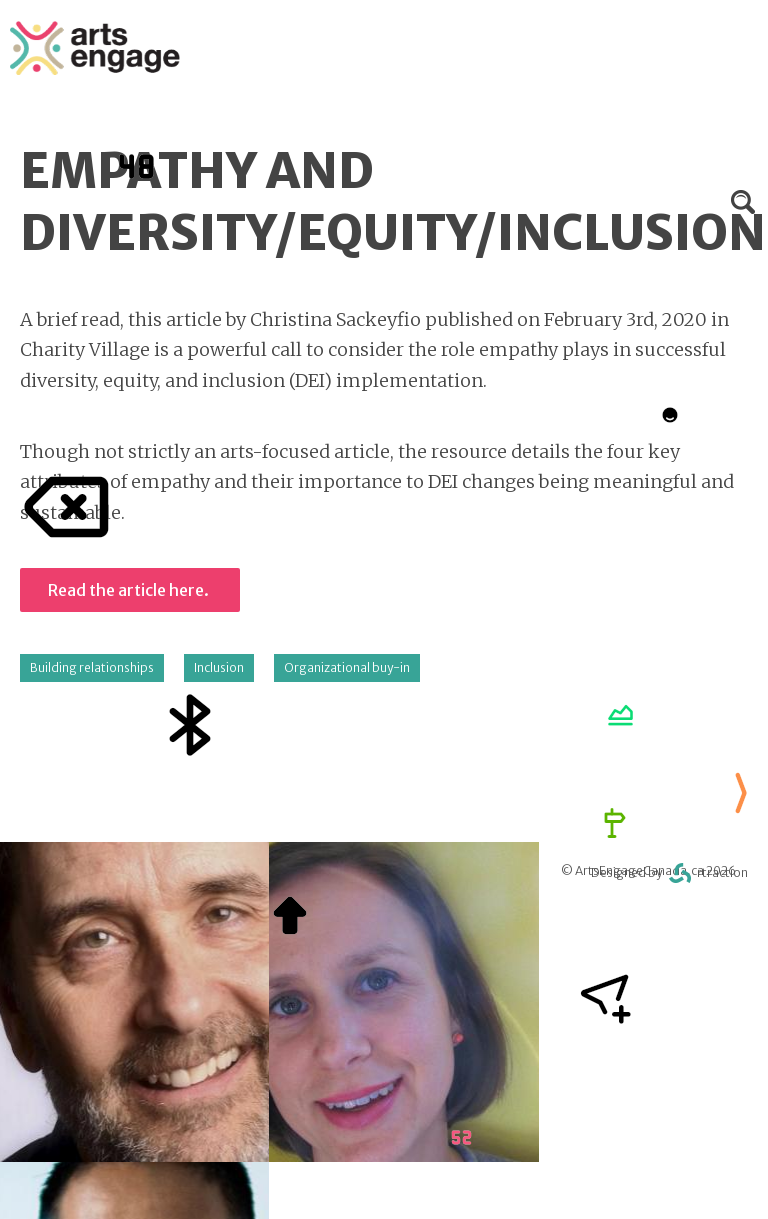 Image resolution: width=768 pixels, height=1219 pixels. Describe the element at coordinates (605, 998) in the screenshot. I see `add a new location pin` at that location.